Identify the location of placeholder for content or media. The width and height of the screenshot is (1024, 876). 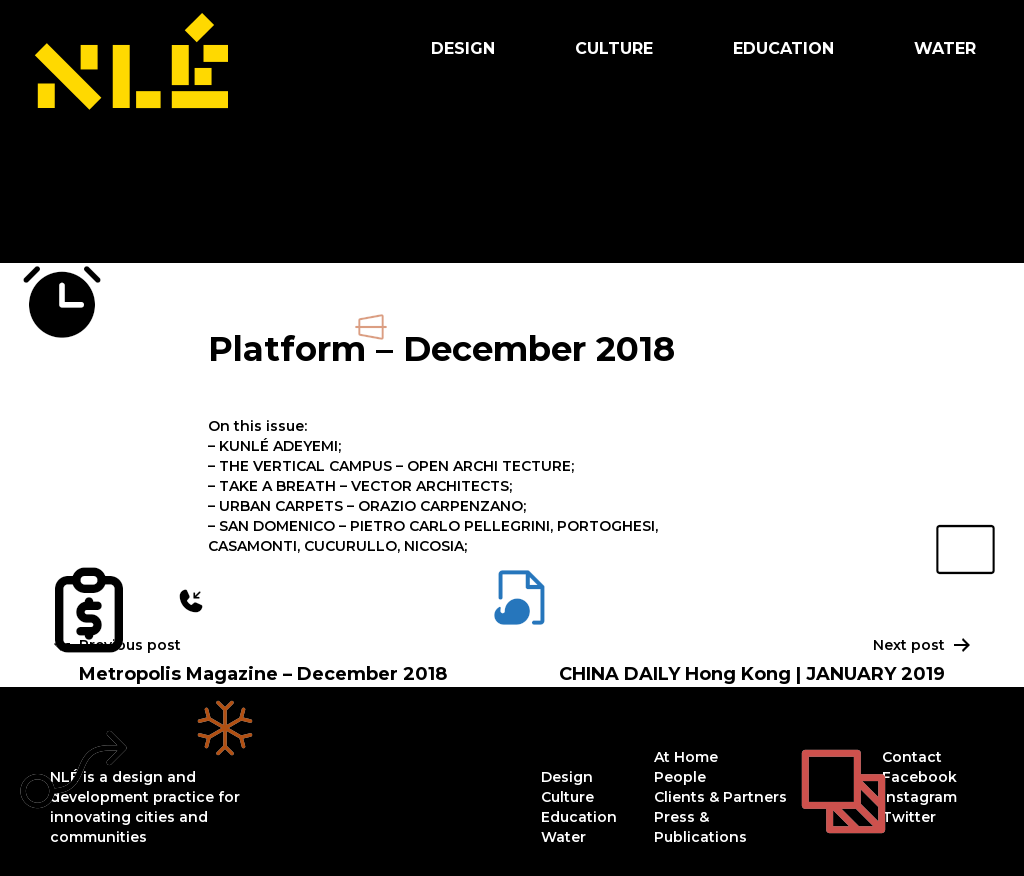
(965, 549).